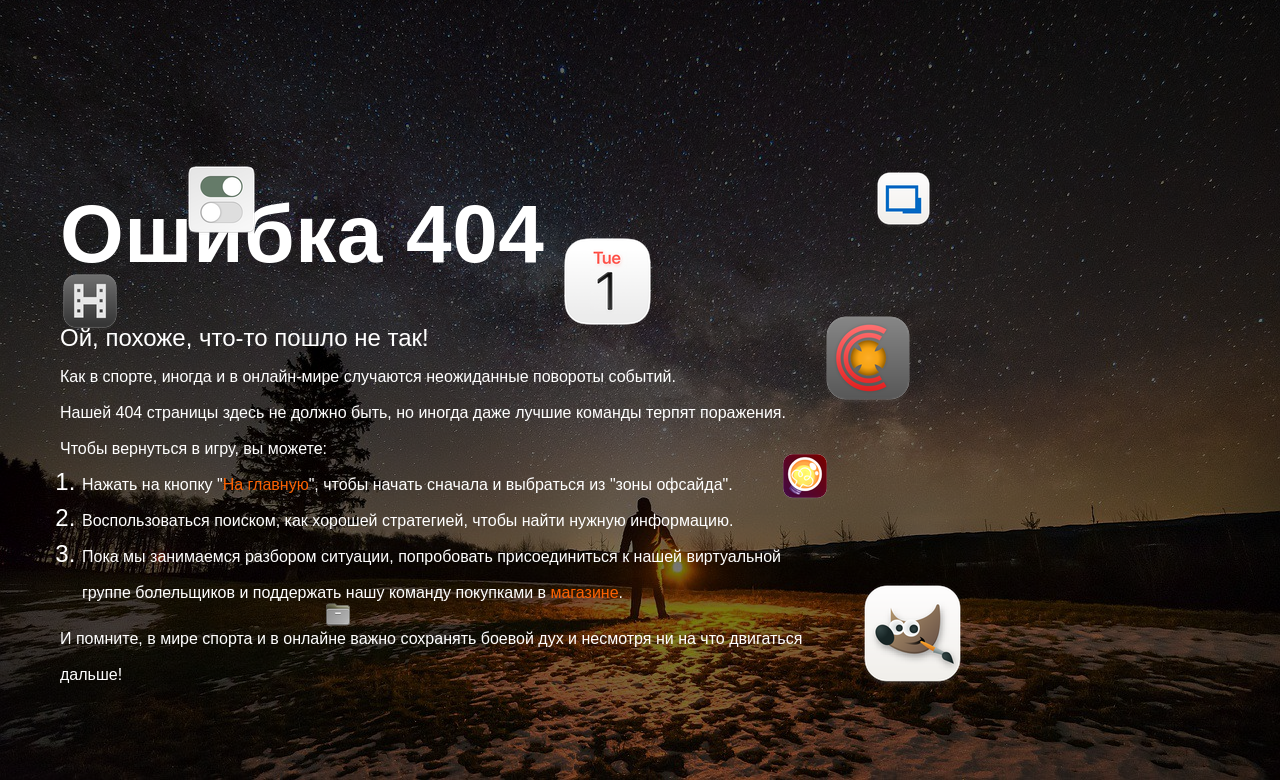 The height and width of the screenshot is (780, 1280). I want to click on launch OpenRA Command & Conquer game, so click(868, 358).